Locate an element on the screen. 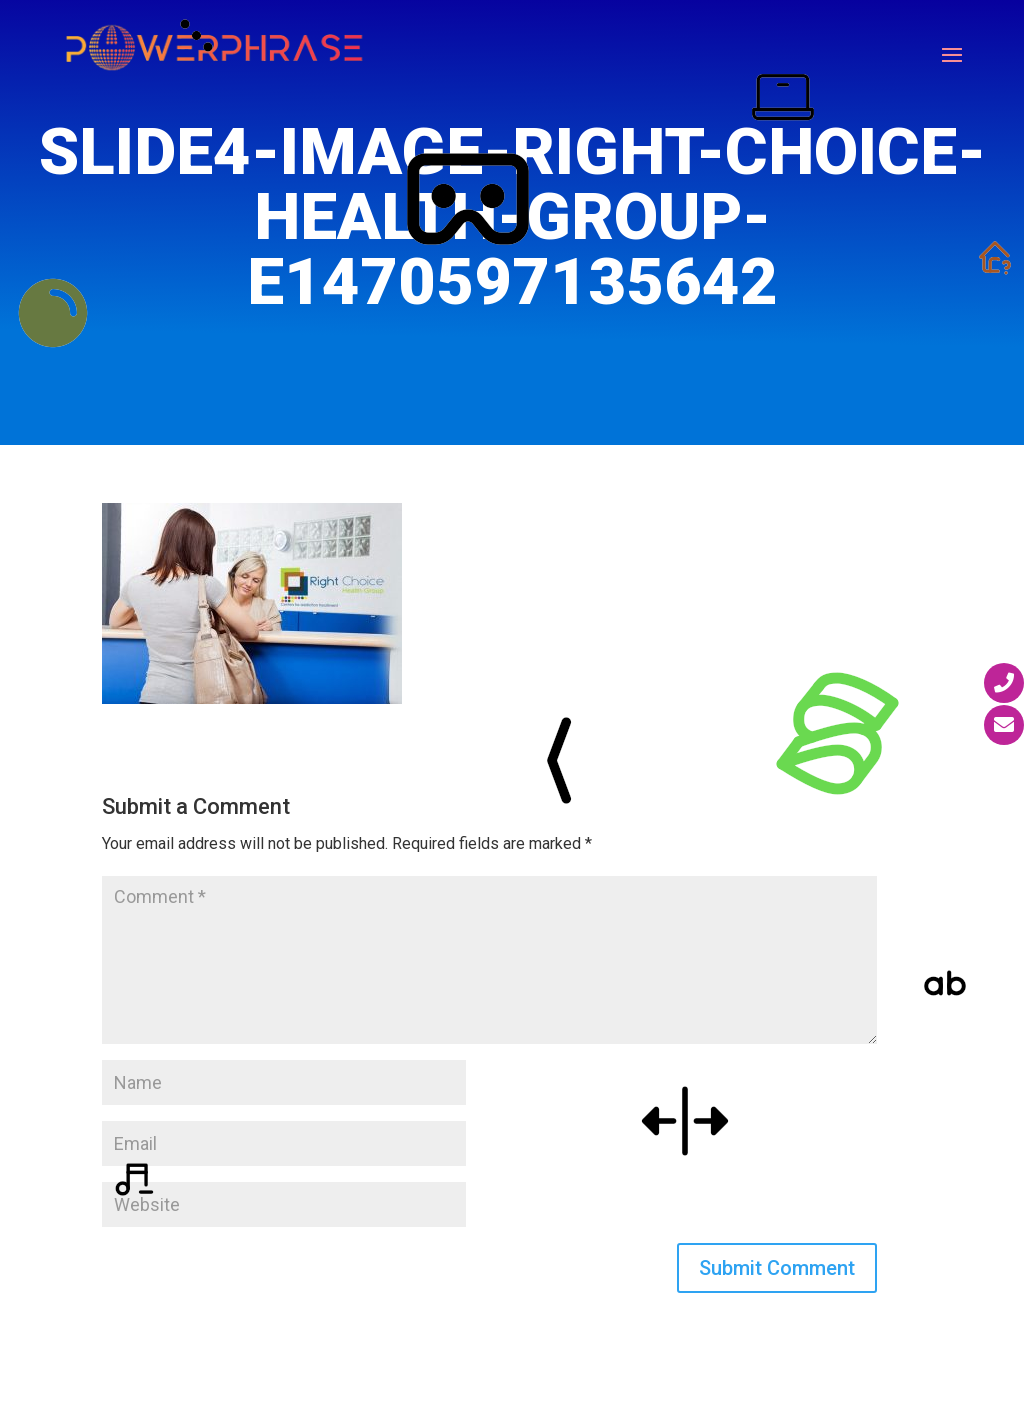 The height and width of the screenshot is (1409, 1024). apply inner shadow effect to top-right corner is located at coordinates (53, 313).